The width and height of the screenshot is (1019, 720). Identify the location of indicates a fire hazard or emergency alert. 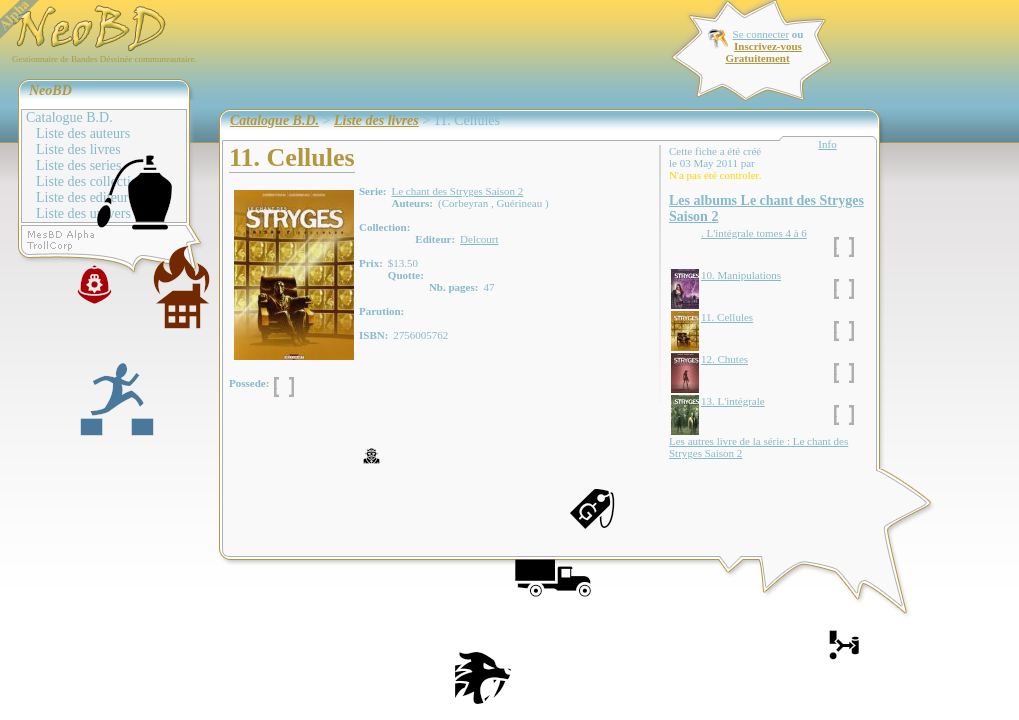
(182, 287).